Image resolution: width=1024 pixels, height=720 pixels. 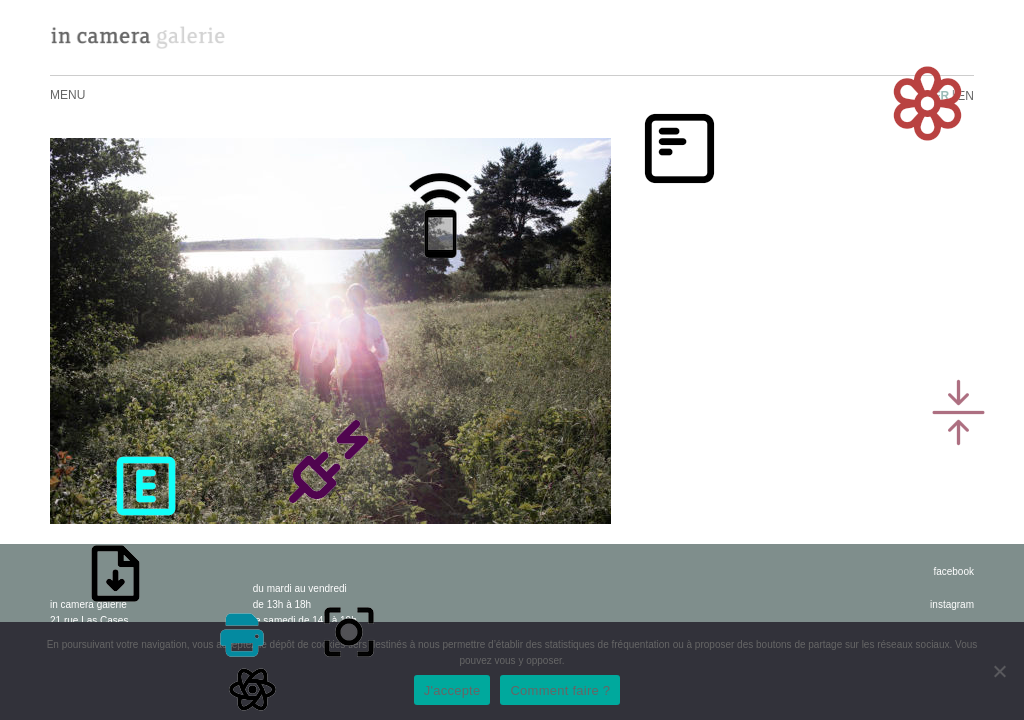 I want to click on indicates a React.js application or component, so click(x=252, y=689).